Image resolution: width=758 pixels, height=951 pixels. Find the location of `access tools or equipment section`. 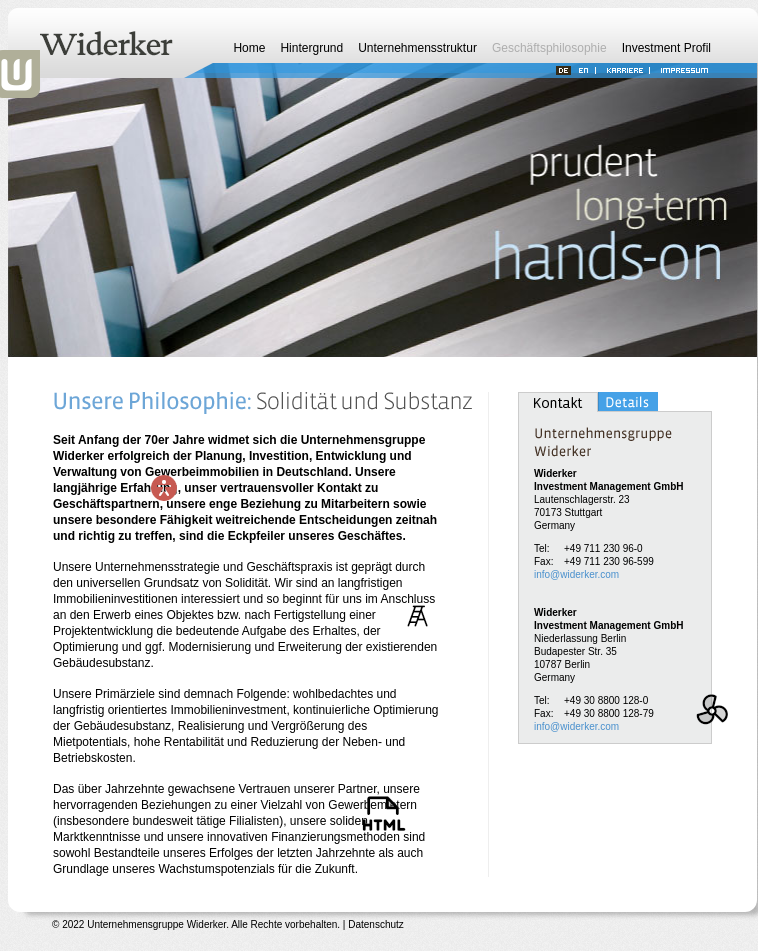

access tools or equipment section is located at coordinates (418, 616).